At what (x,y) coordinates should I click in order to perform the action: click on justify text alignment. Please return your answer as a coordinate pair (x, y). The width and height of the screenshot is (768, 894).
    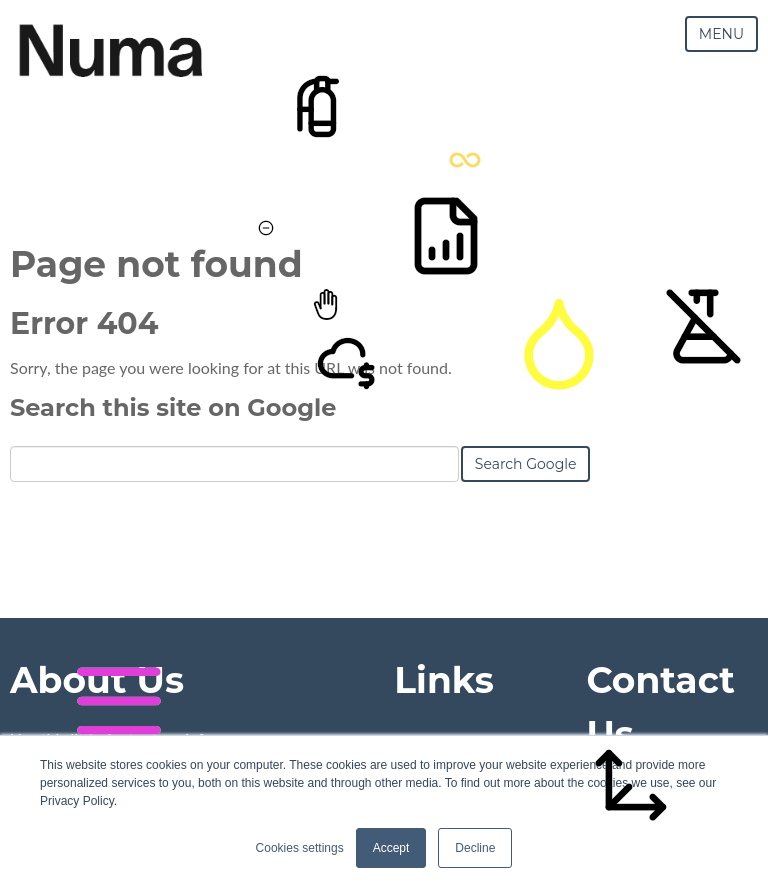
    Looking at the image, I should click on (119, 701).